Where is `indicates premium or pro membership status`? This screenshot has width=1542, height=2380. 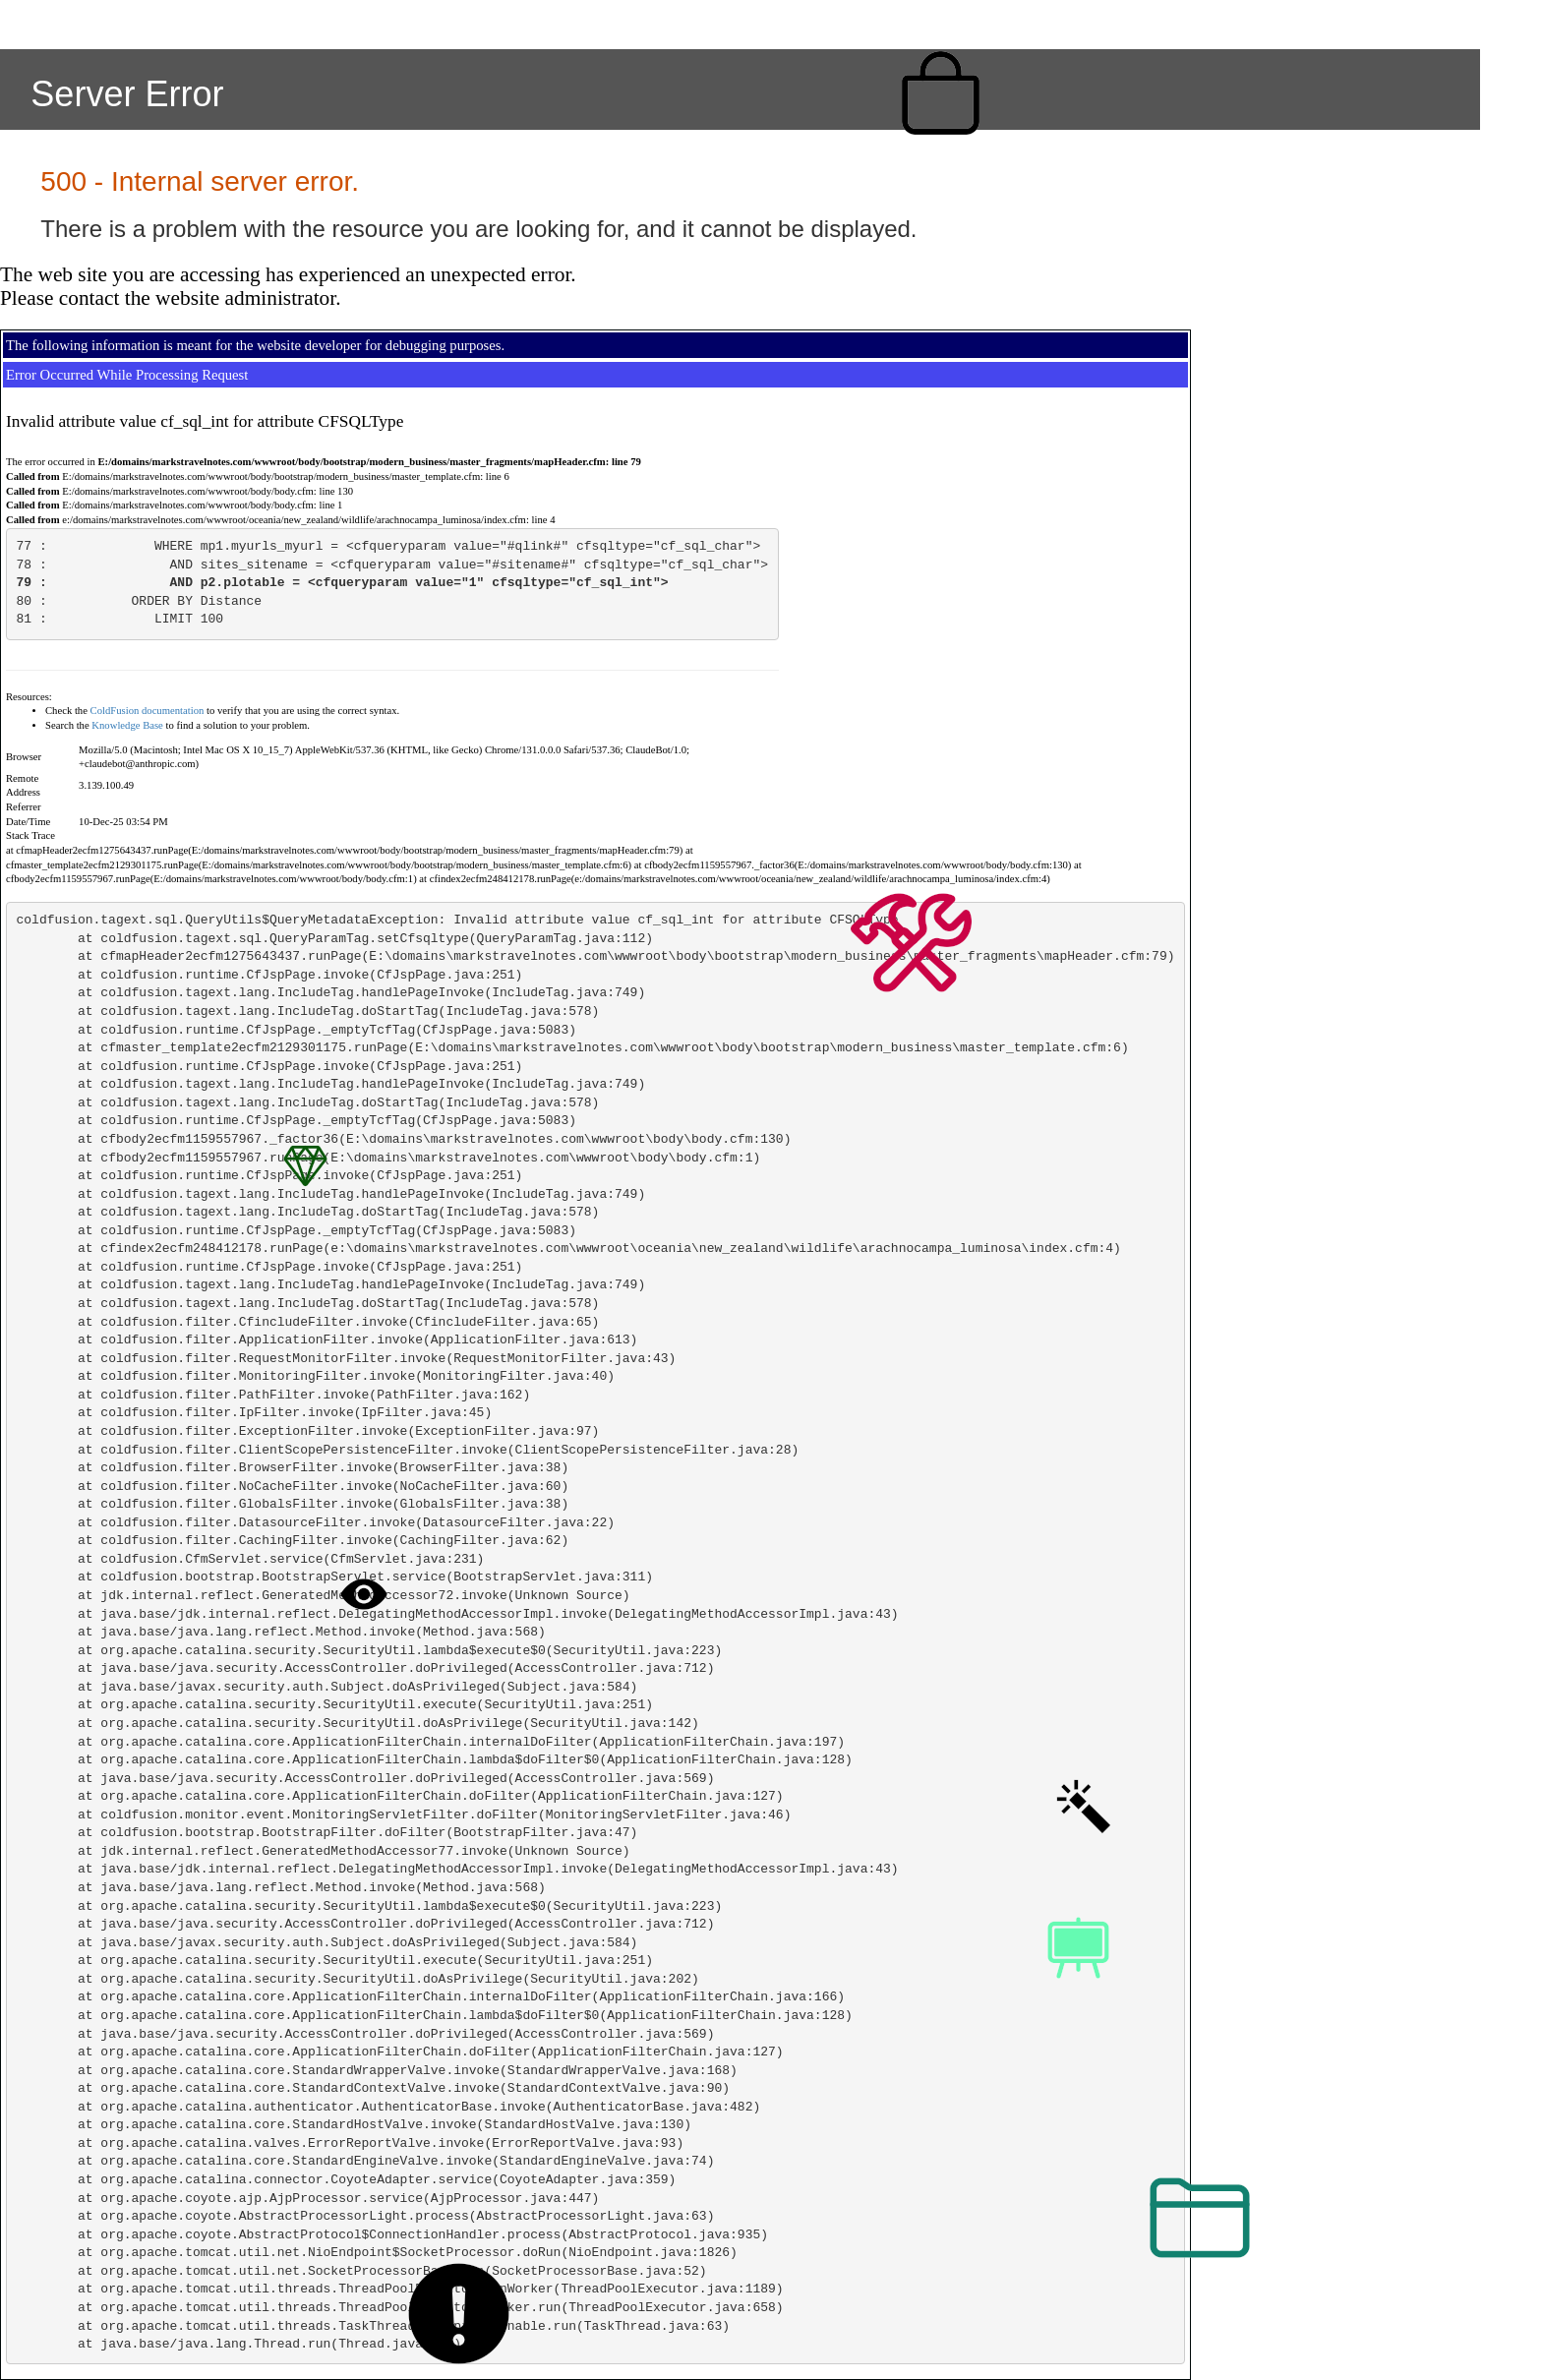
indicates premium or pro membership status is located at coordinates (305, 1165).